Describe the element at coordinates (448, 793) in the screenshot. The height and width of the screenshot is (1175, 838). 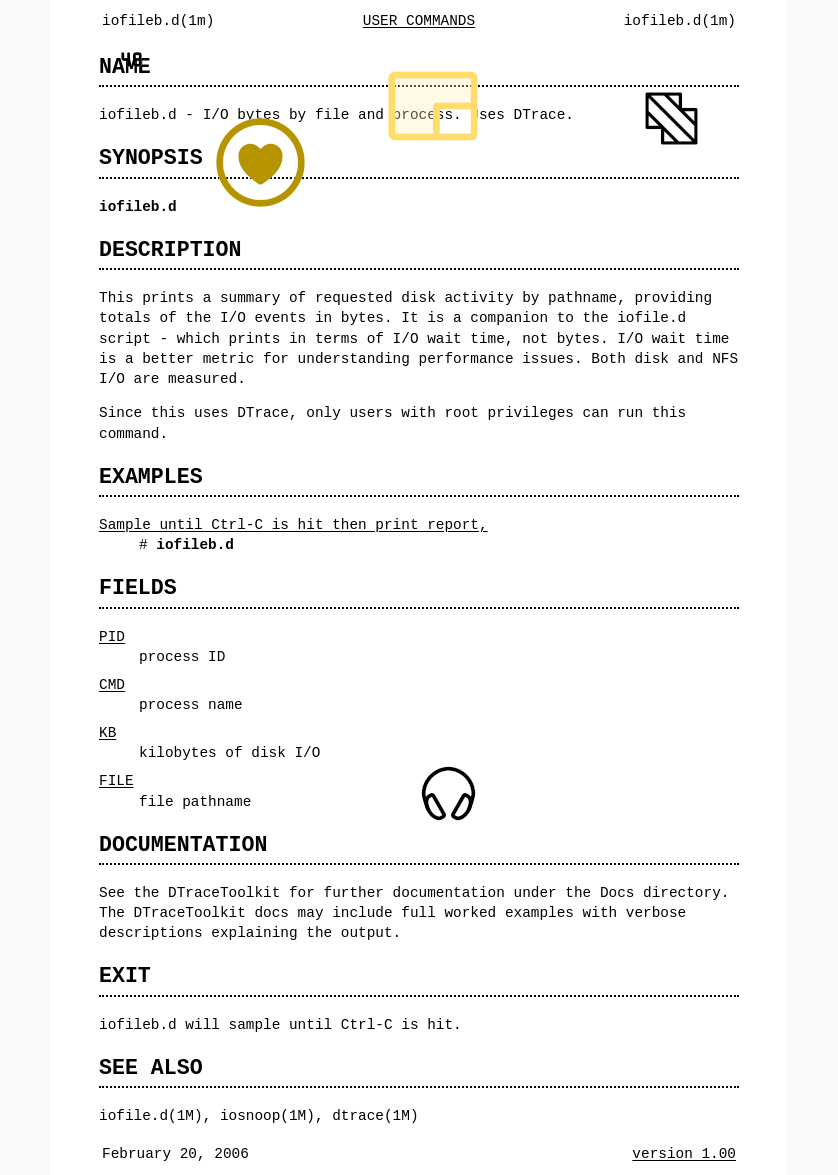
I see `contact customer support` at that location.